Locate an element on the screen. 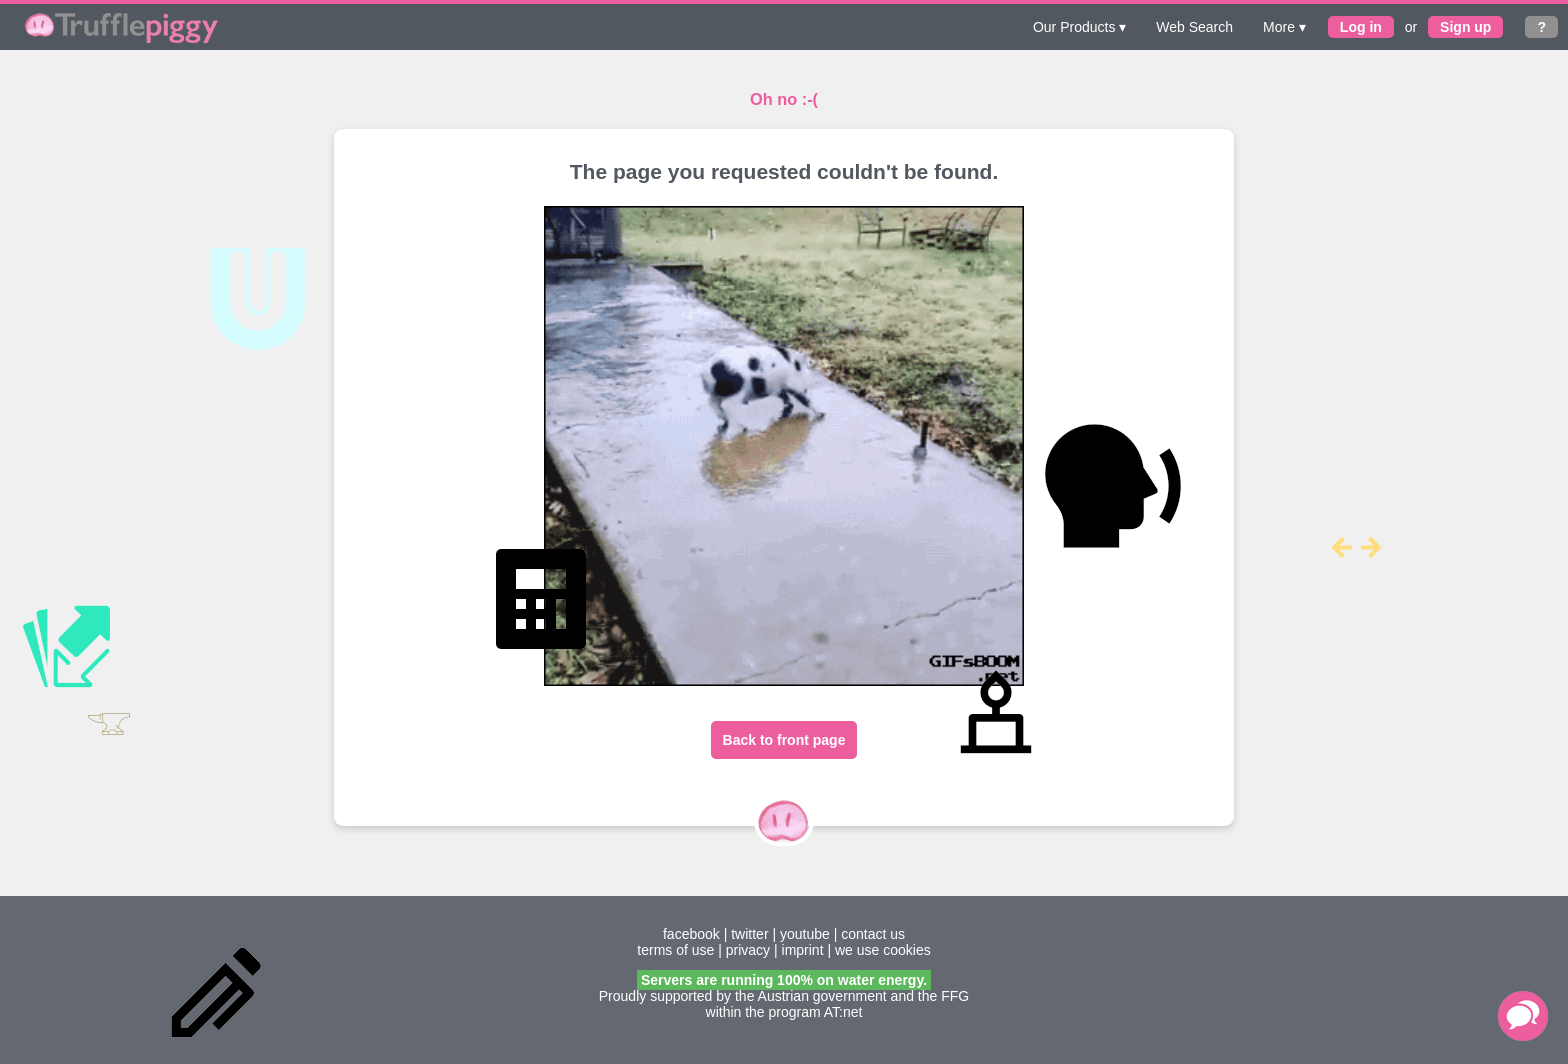 This screenshot has width=1568, height=1064. vueuse library logo is located at coordinates (258, 299).